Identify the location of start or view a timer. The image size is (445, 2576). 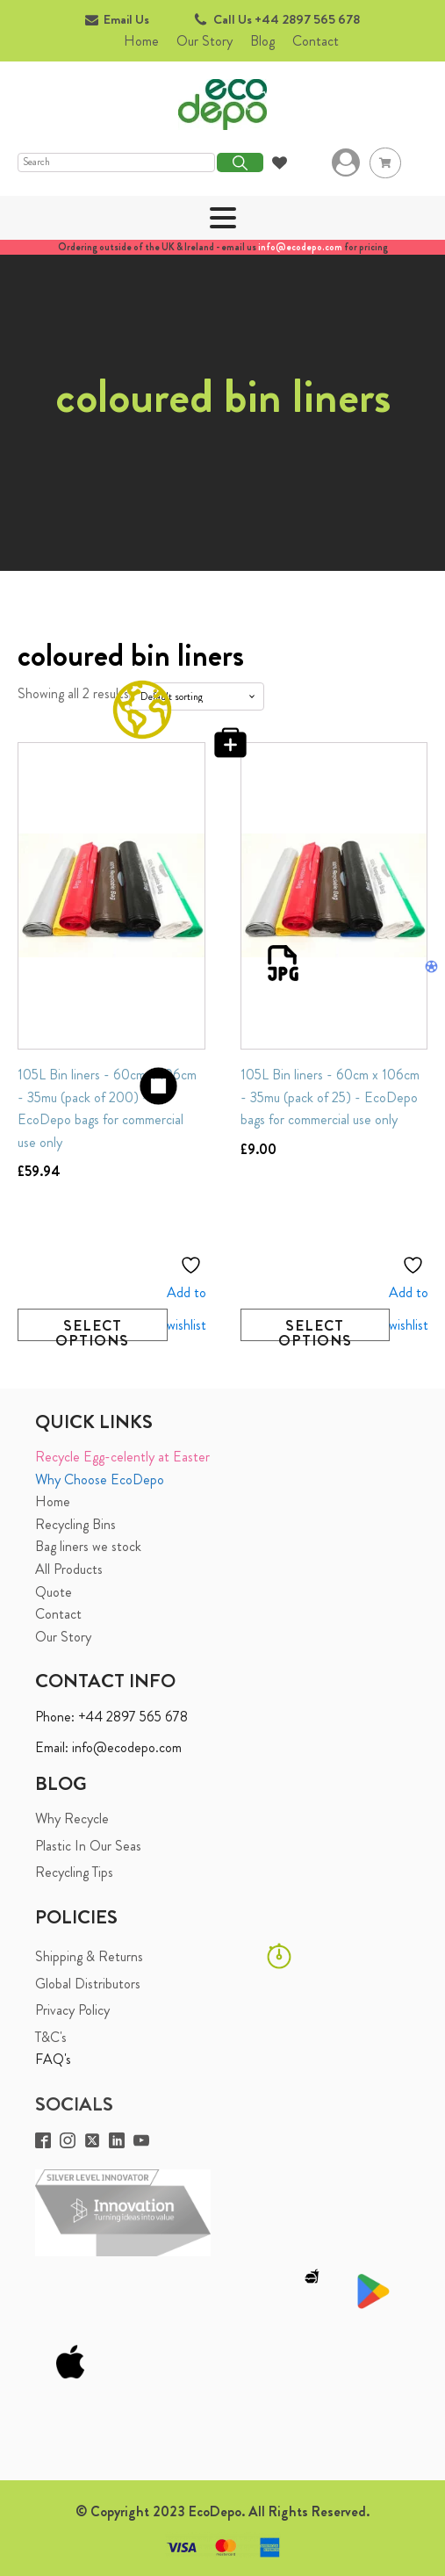
(279, 1956).